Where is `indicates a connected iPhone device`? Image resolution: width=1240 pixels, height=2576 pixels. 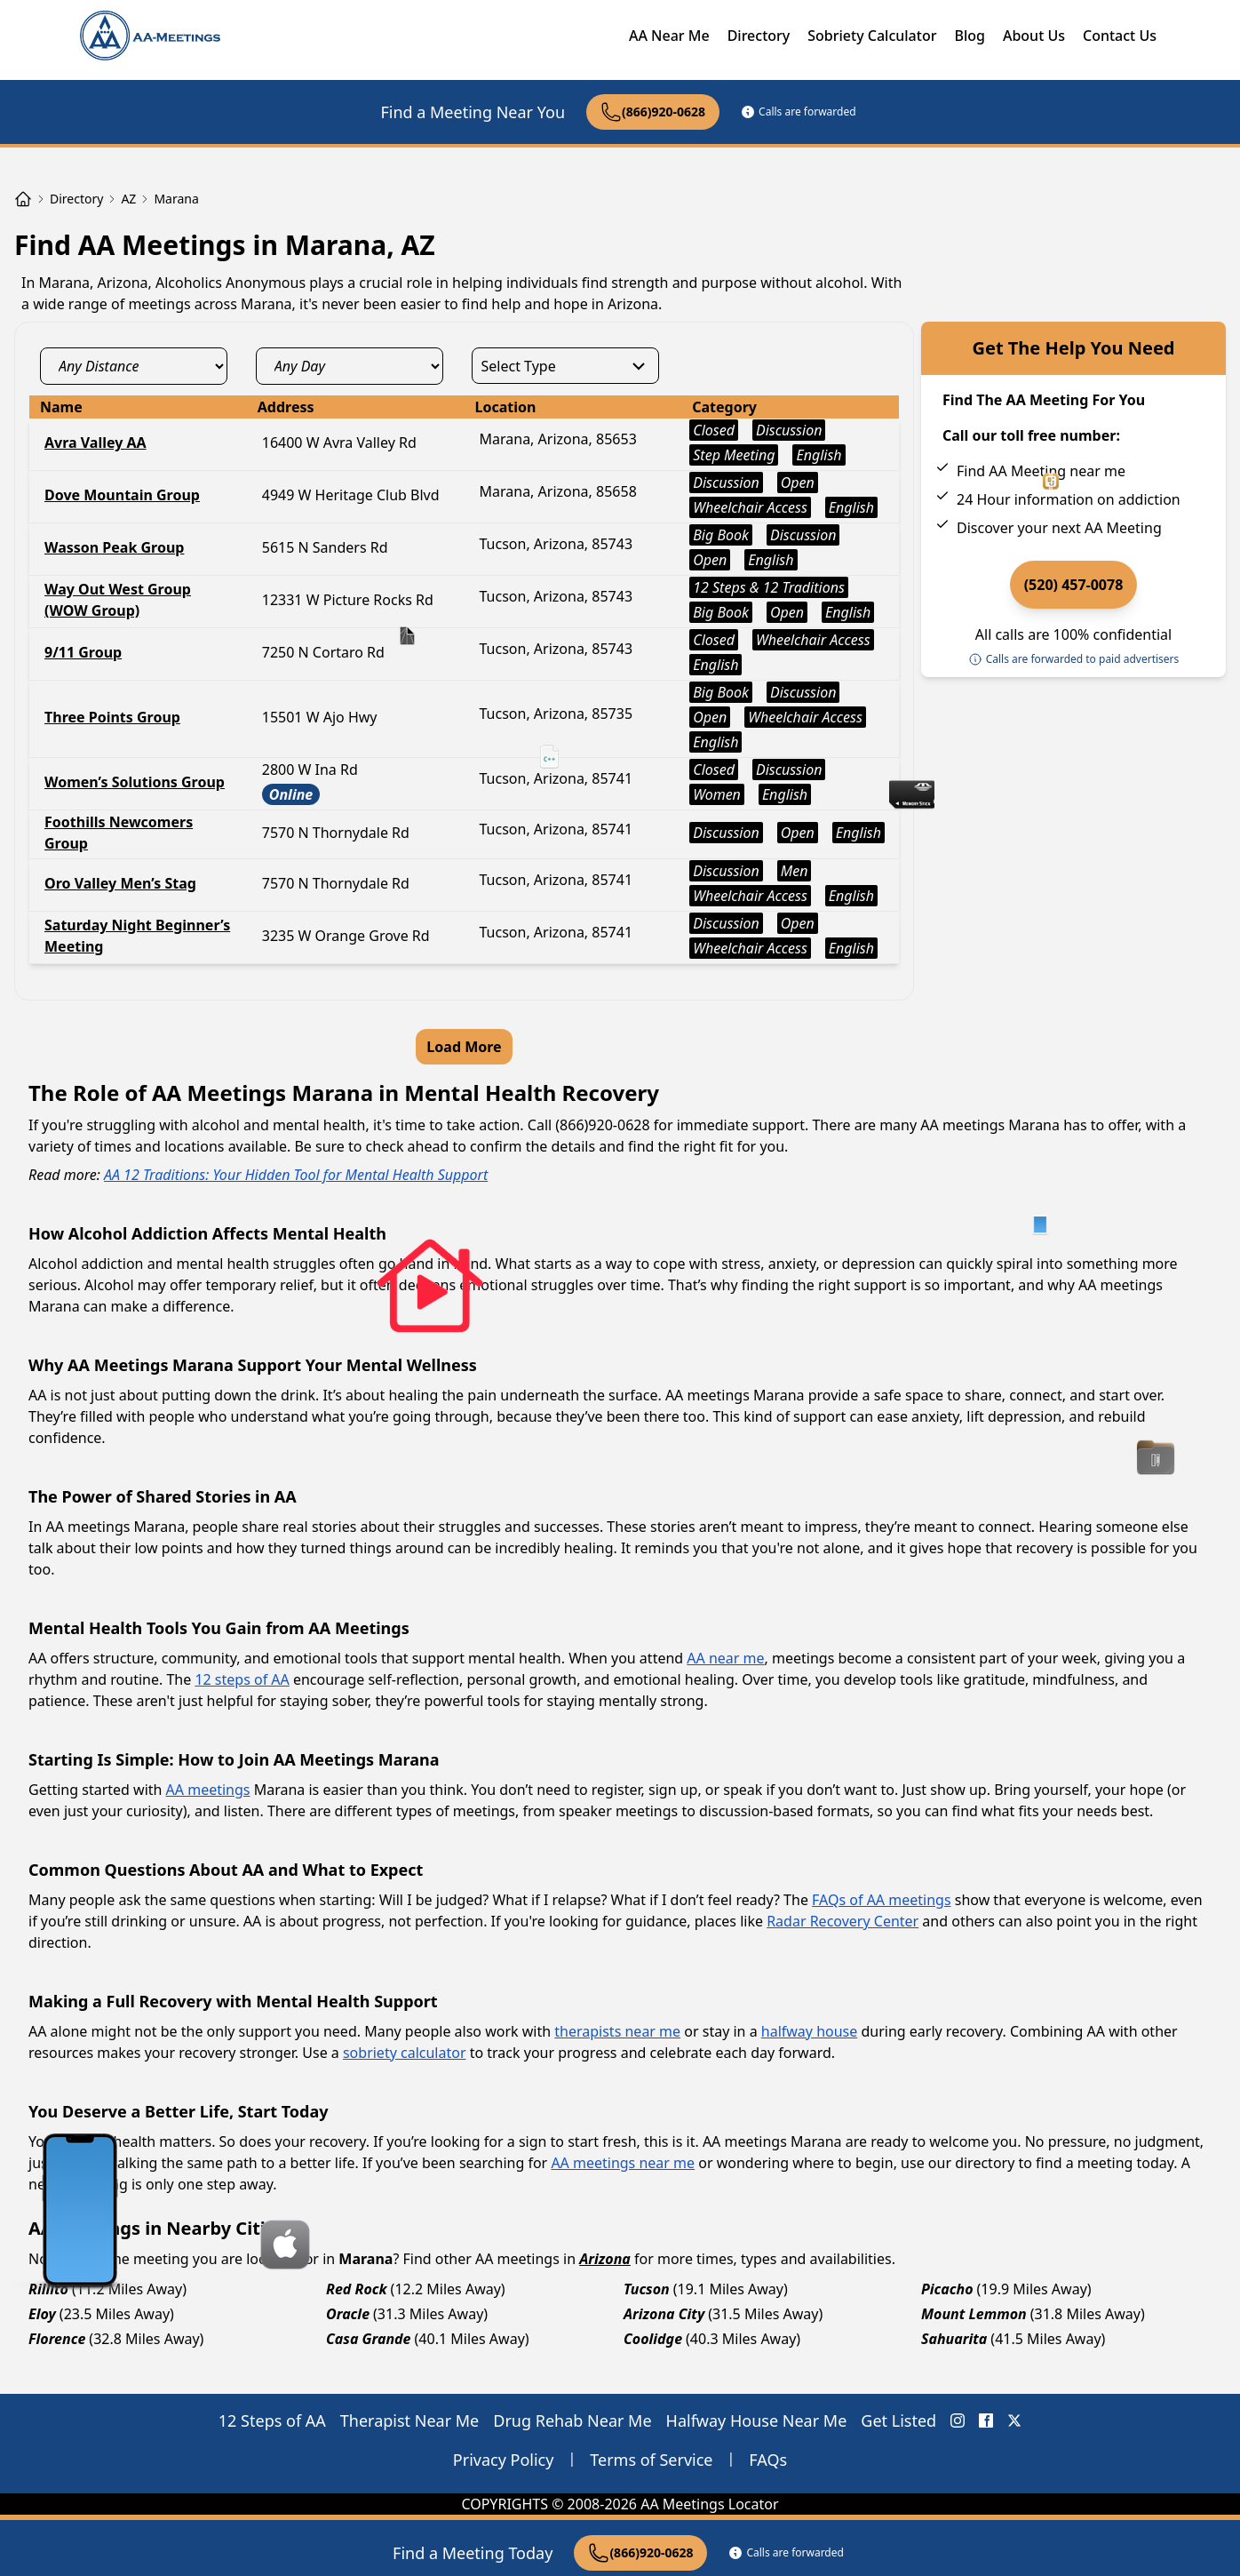
indicates a connected iPhone device is located at coordinates (80, 2213).